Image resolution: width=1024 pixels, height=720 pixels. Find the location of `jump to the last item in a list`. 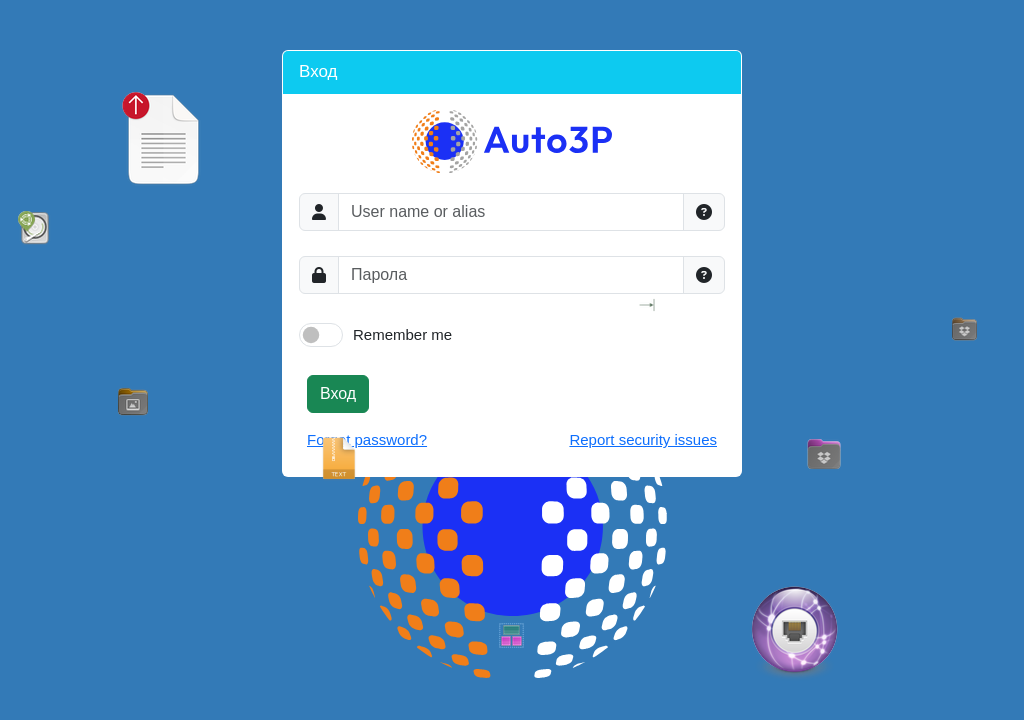

jump to the last item in a list is located at coordinates (647, 305).